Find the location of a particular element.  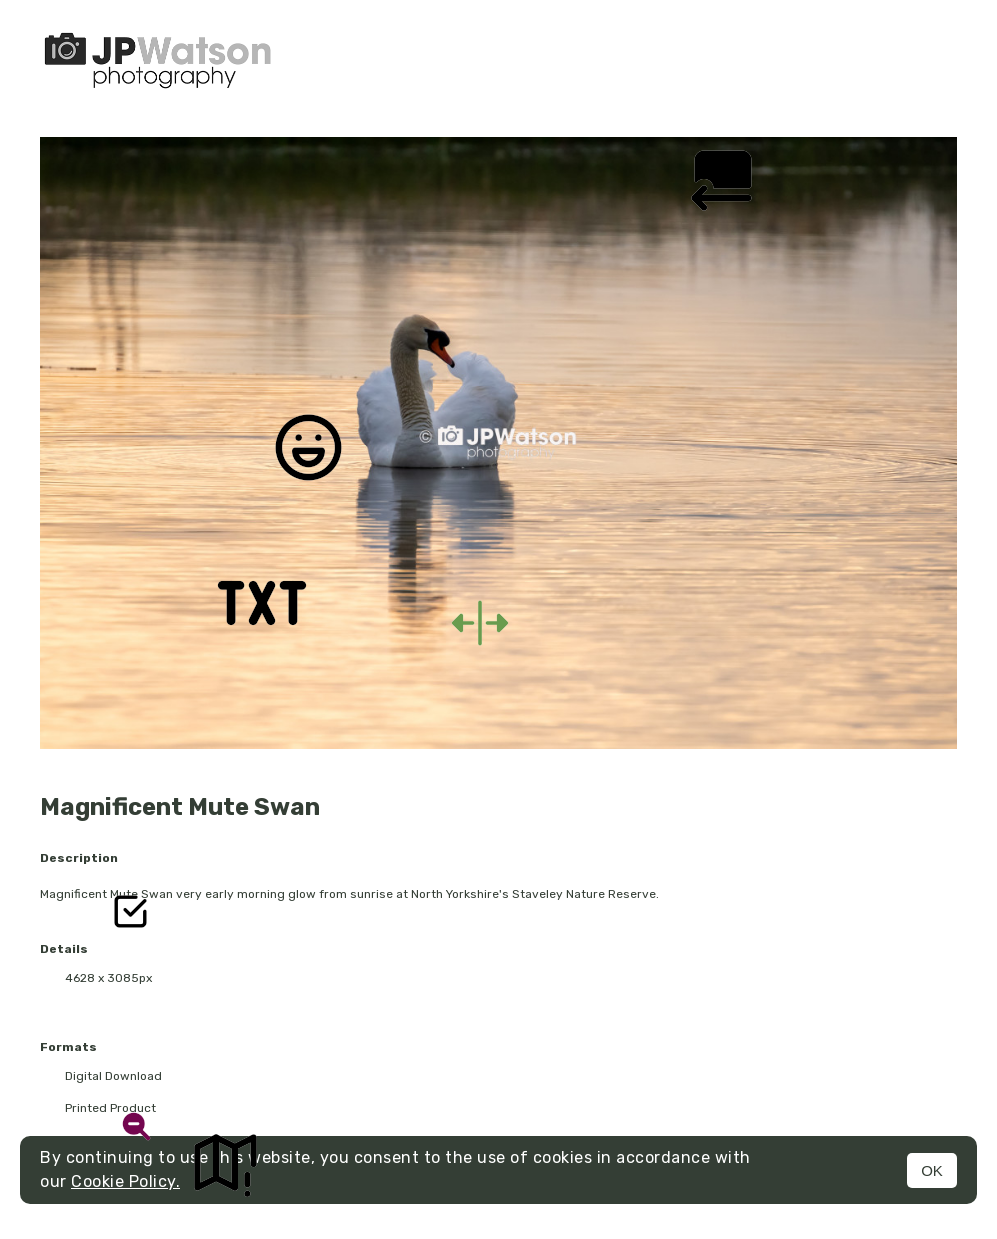

a selected or completed item is located at coordinates (130, 911).